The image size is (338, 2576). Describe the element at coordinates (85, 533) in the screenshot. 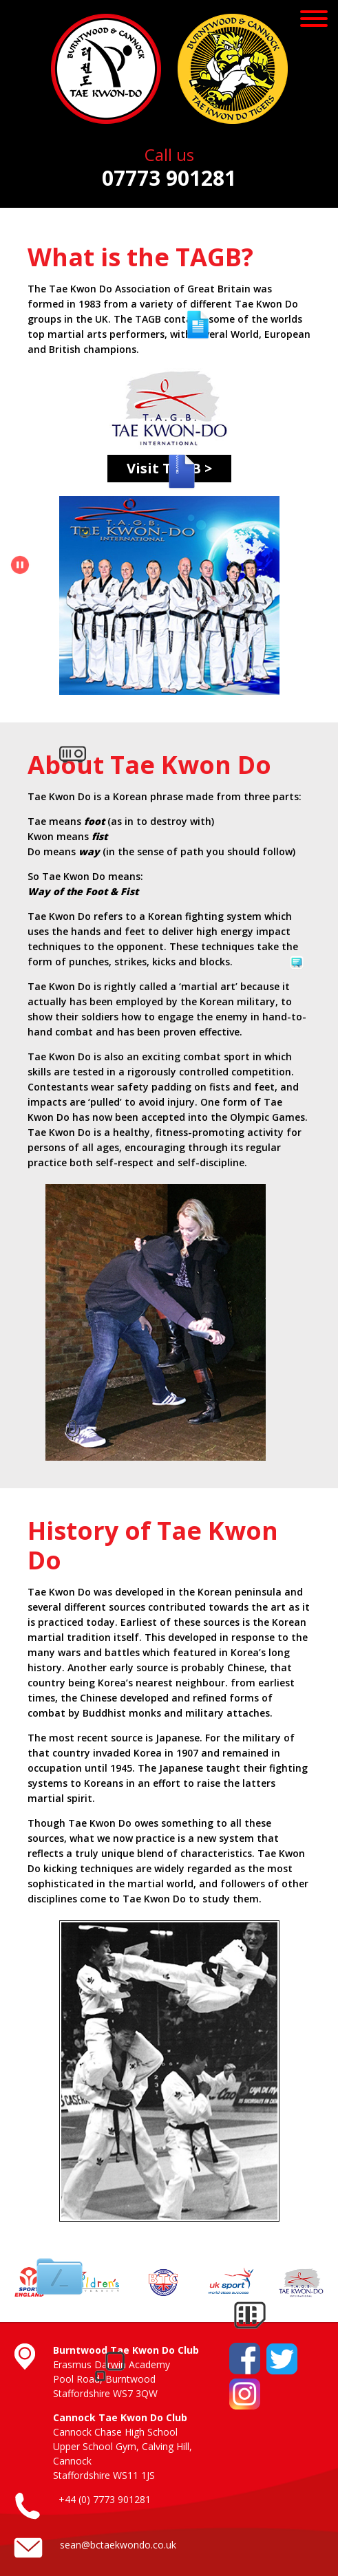

I see `access screensaver settings` at that location.